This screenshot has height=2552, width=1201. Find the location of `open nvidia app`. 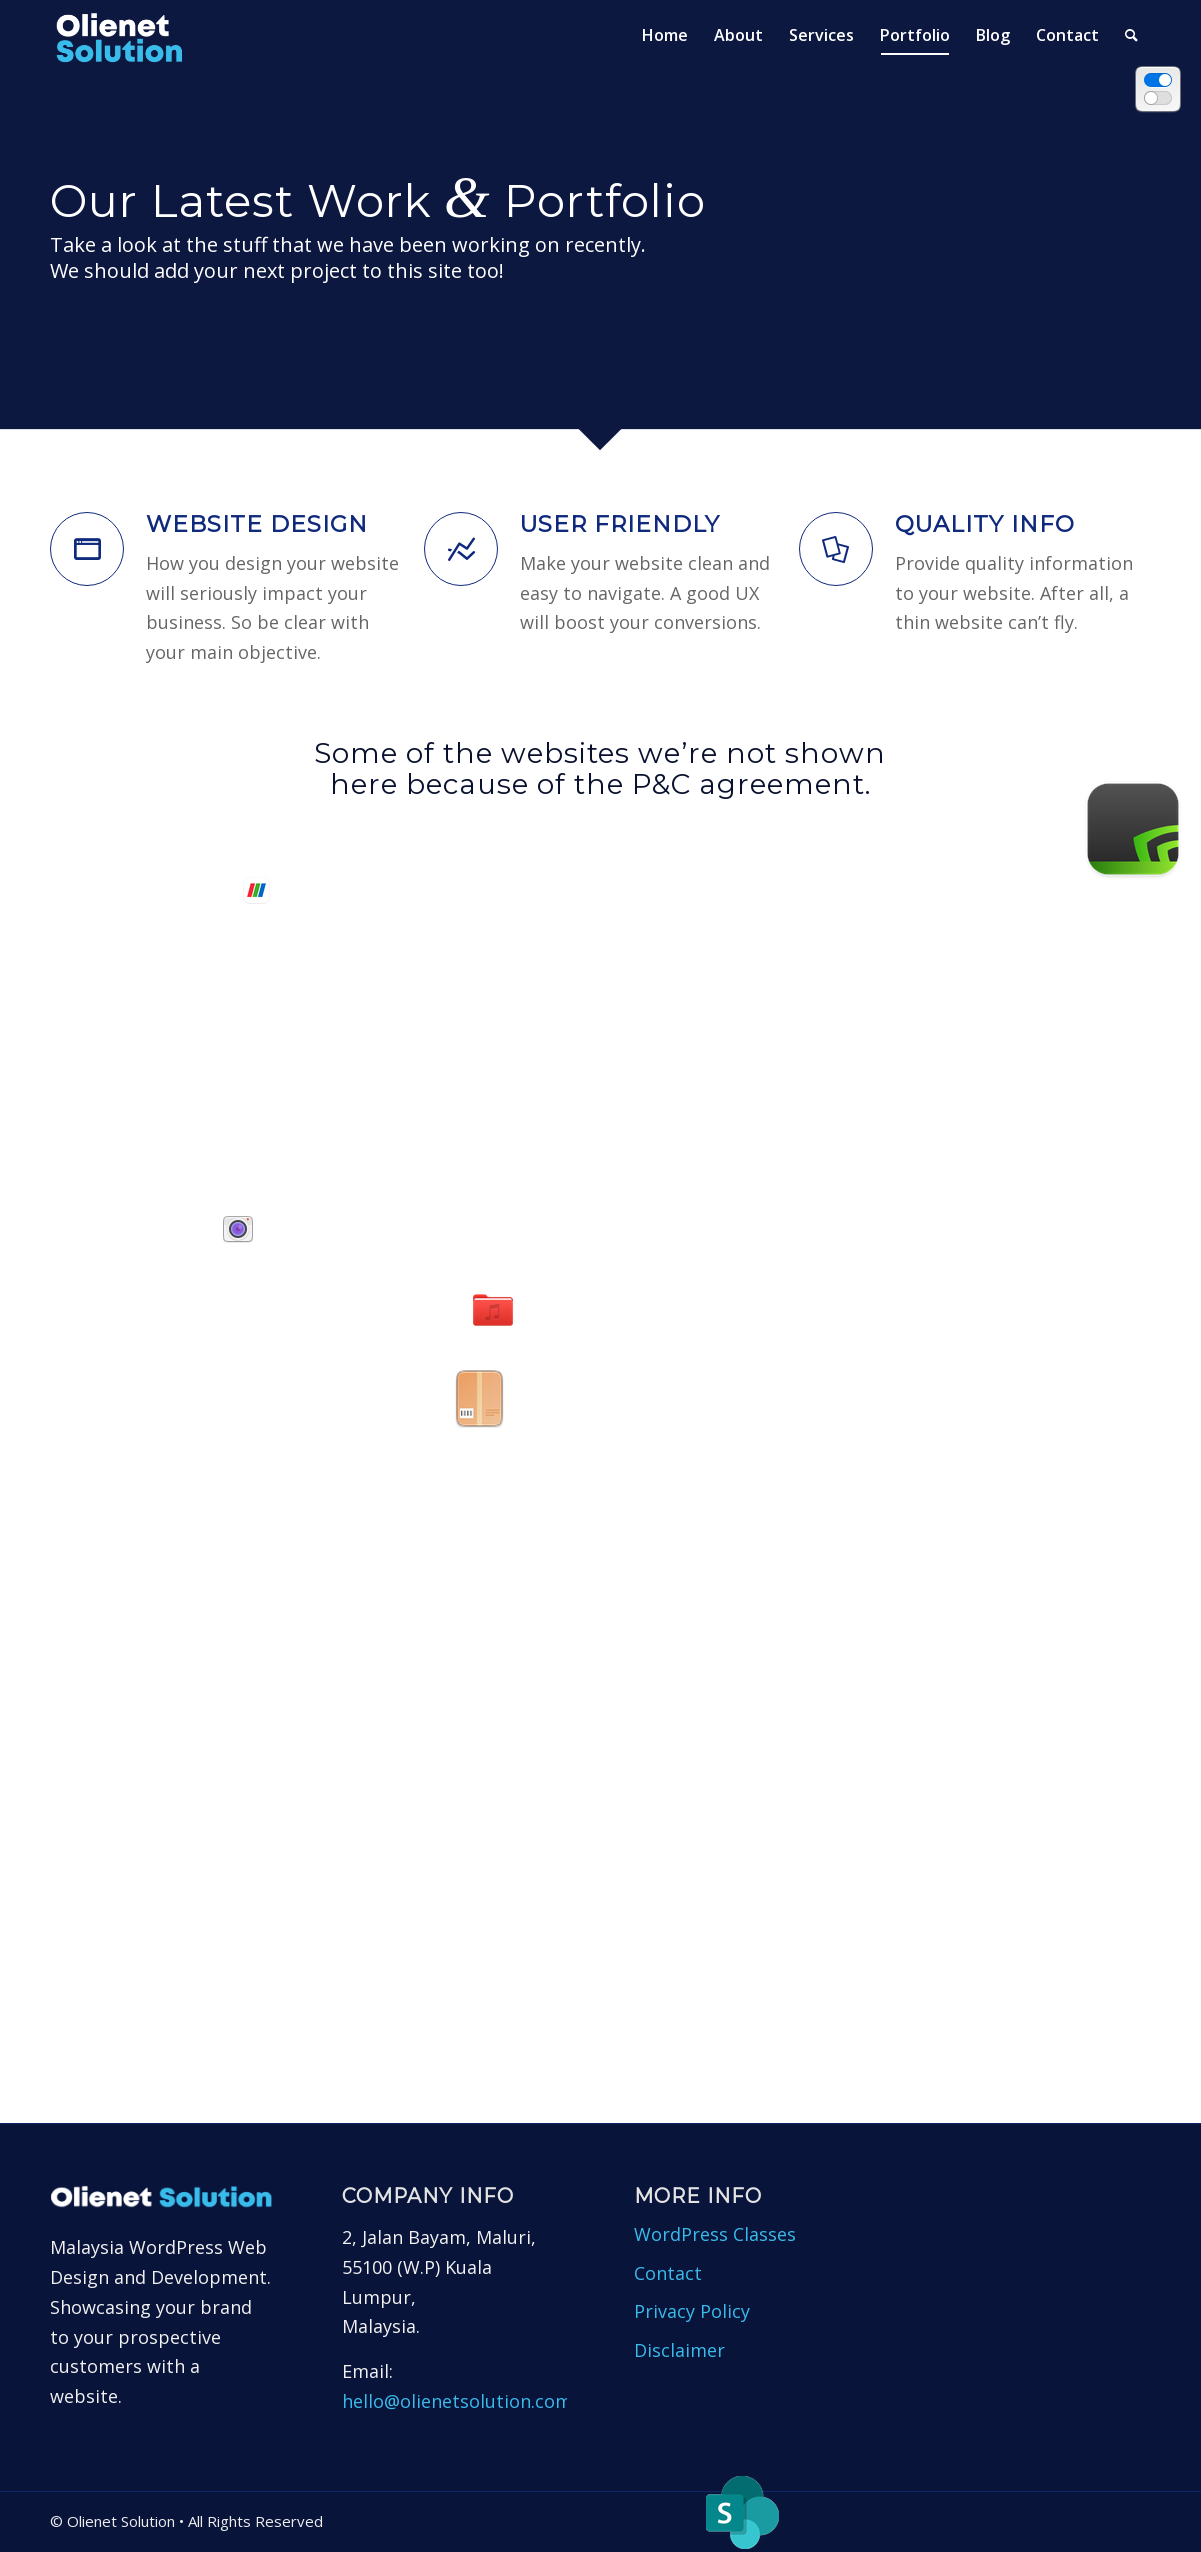

open nvidia app is located at coordinates (1133, 829).